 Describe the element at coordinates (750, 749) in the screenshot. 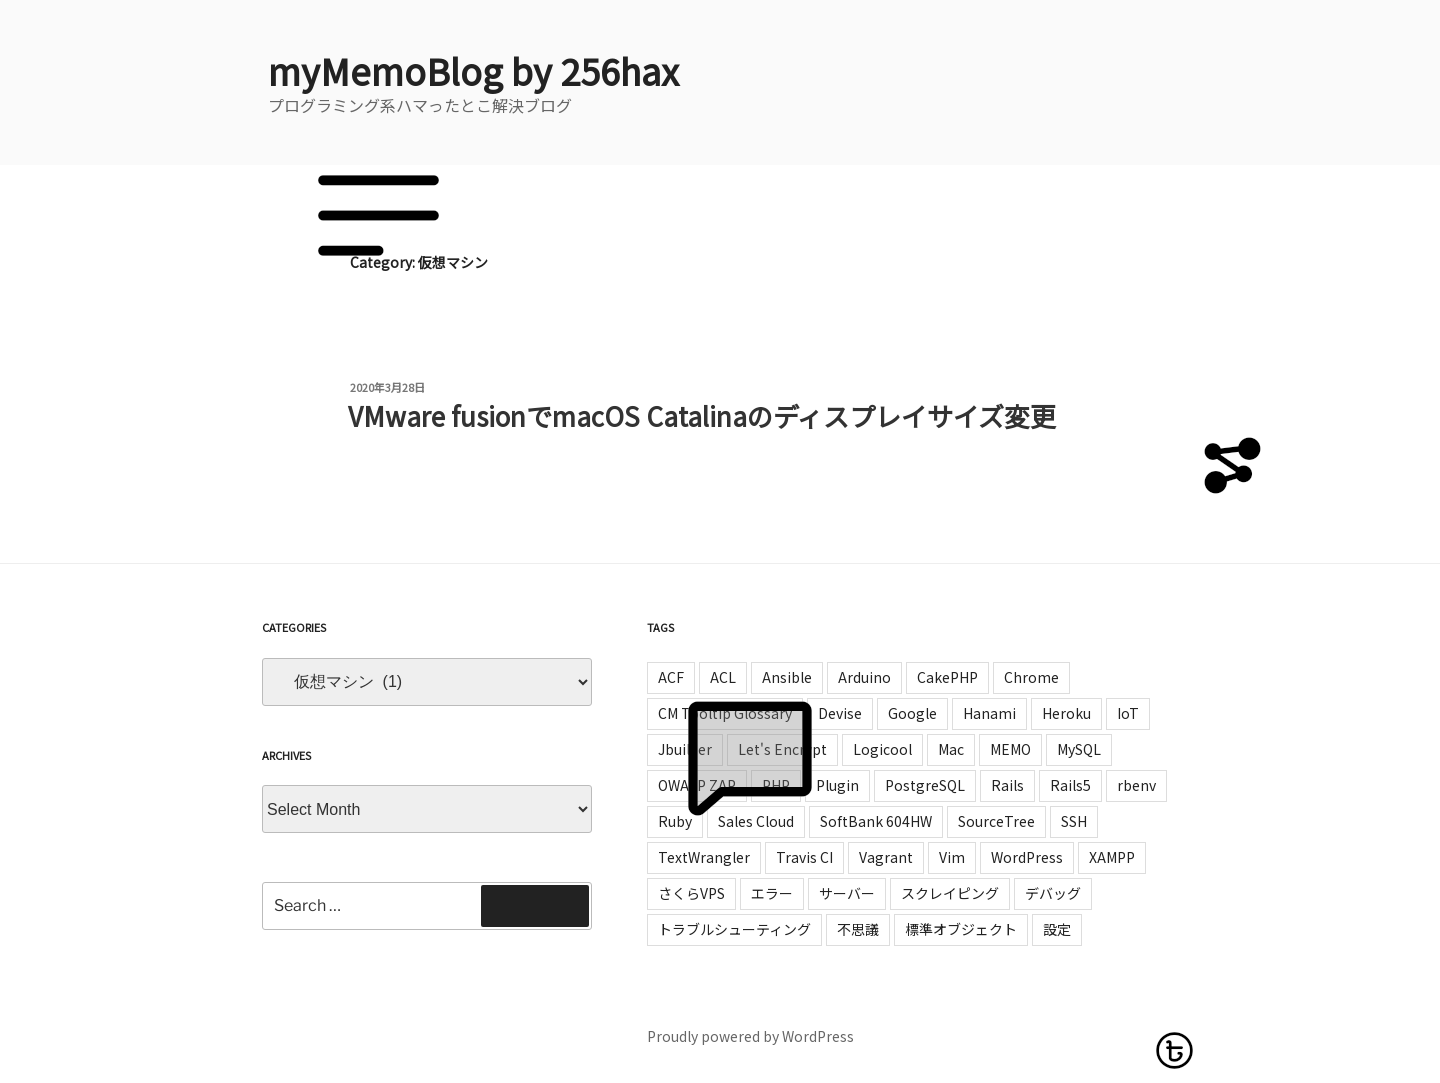

I see `open chat or messaging` at that location.